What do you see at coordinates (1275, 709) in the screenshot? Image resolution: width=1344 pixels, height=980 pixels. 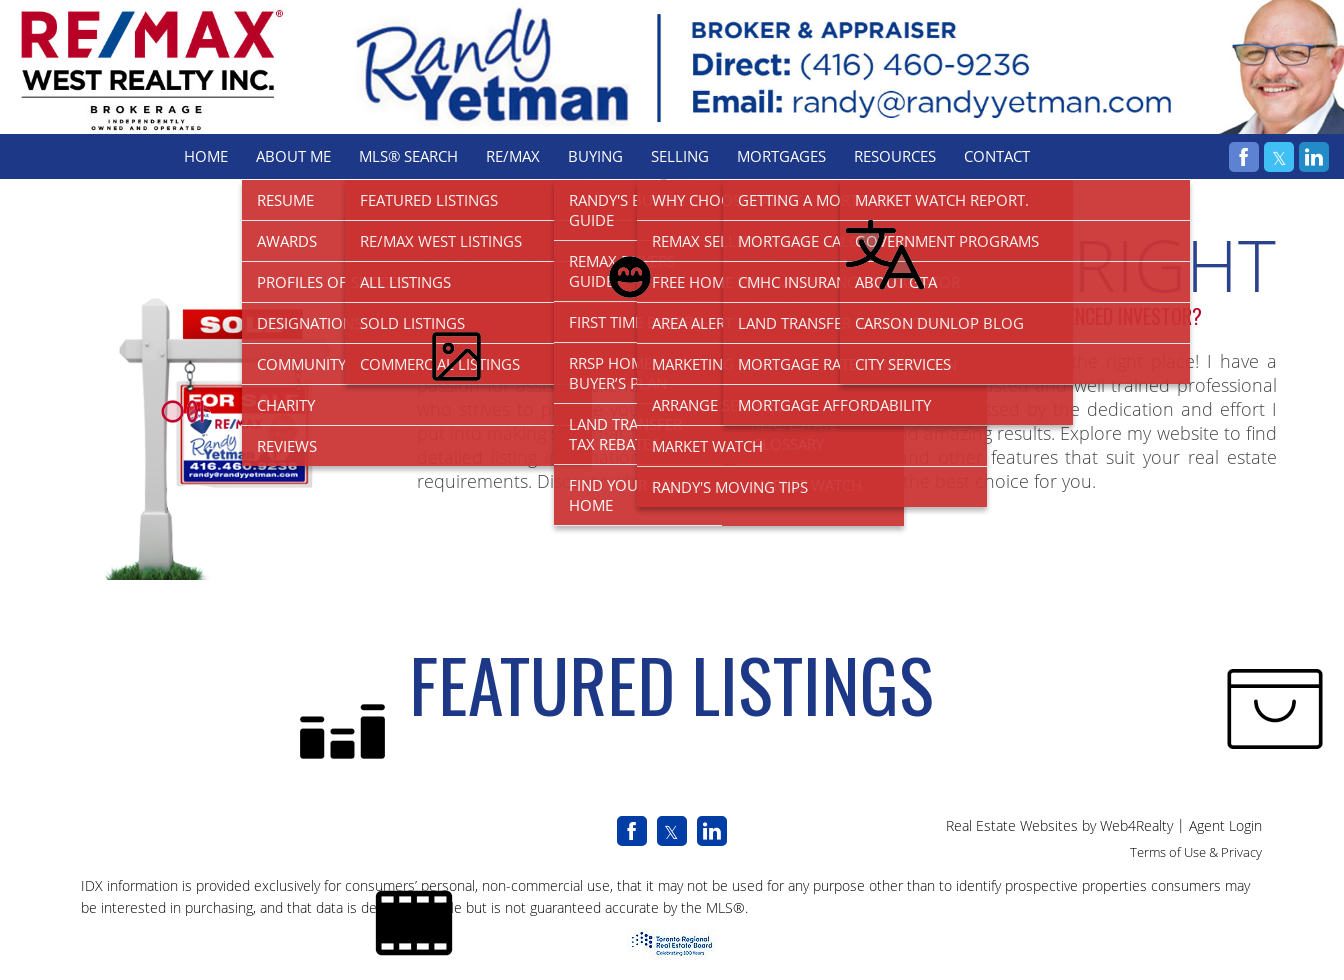 I see `view your shopping bag` at bounding box center [1275, 709].